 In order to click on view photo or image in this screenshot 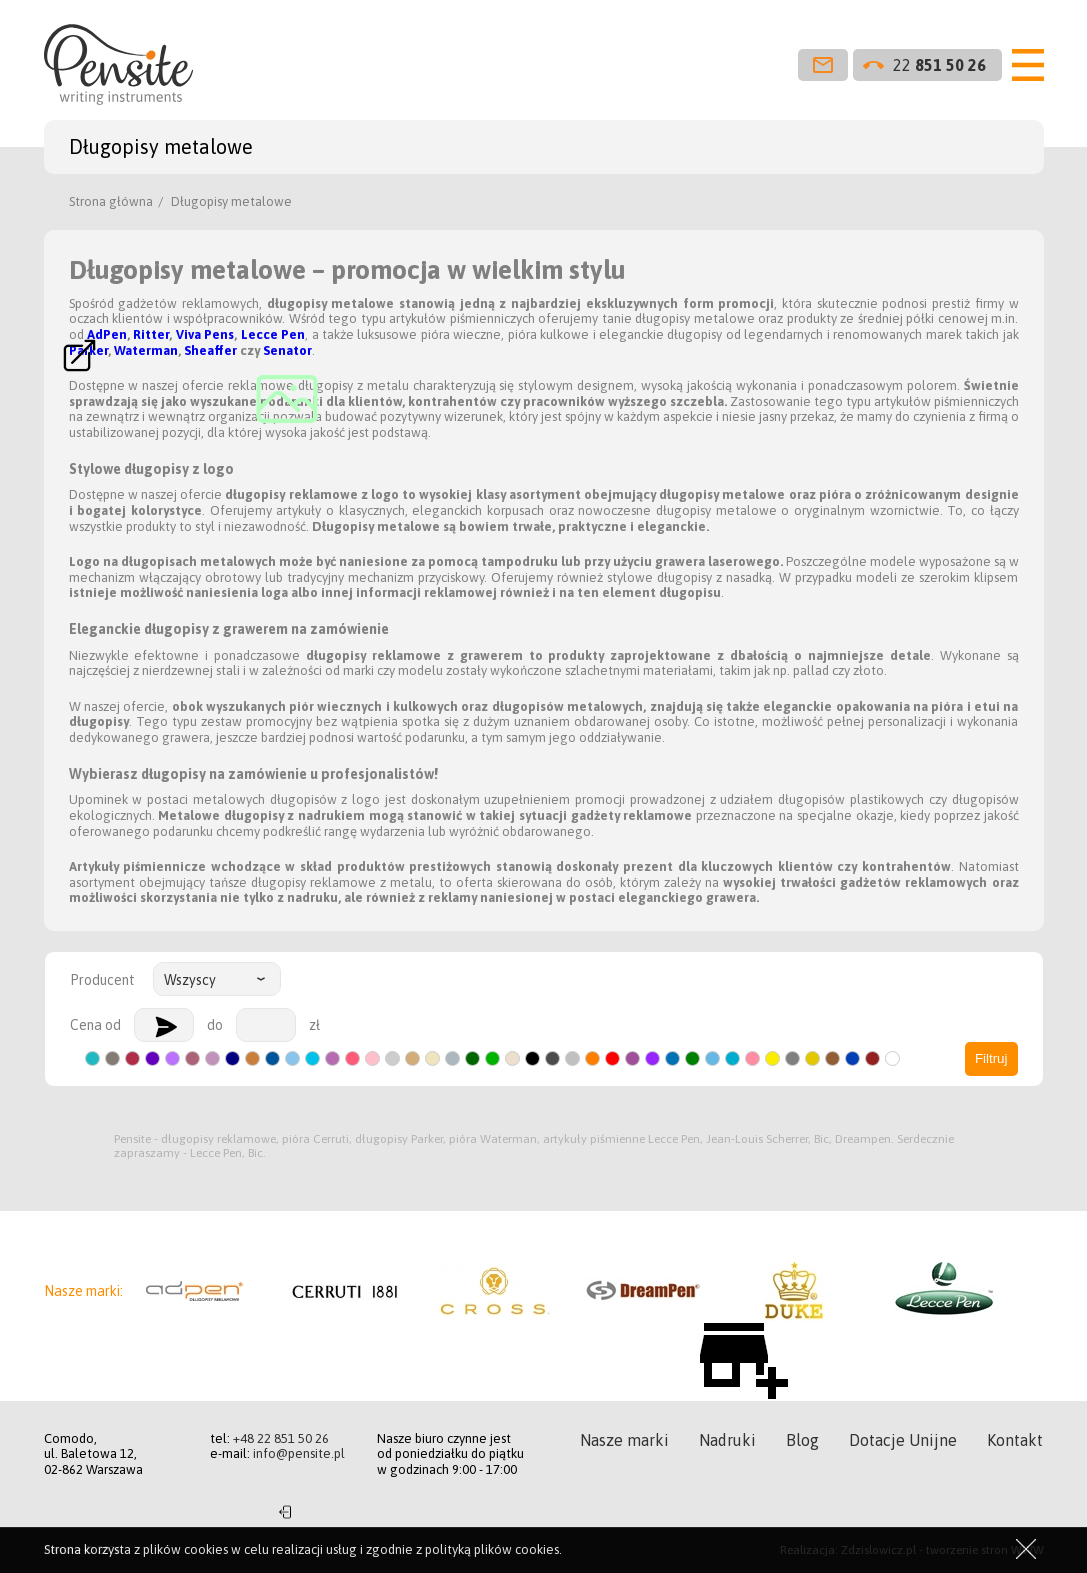, I will do `click(287, 399)`.